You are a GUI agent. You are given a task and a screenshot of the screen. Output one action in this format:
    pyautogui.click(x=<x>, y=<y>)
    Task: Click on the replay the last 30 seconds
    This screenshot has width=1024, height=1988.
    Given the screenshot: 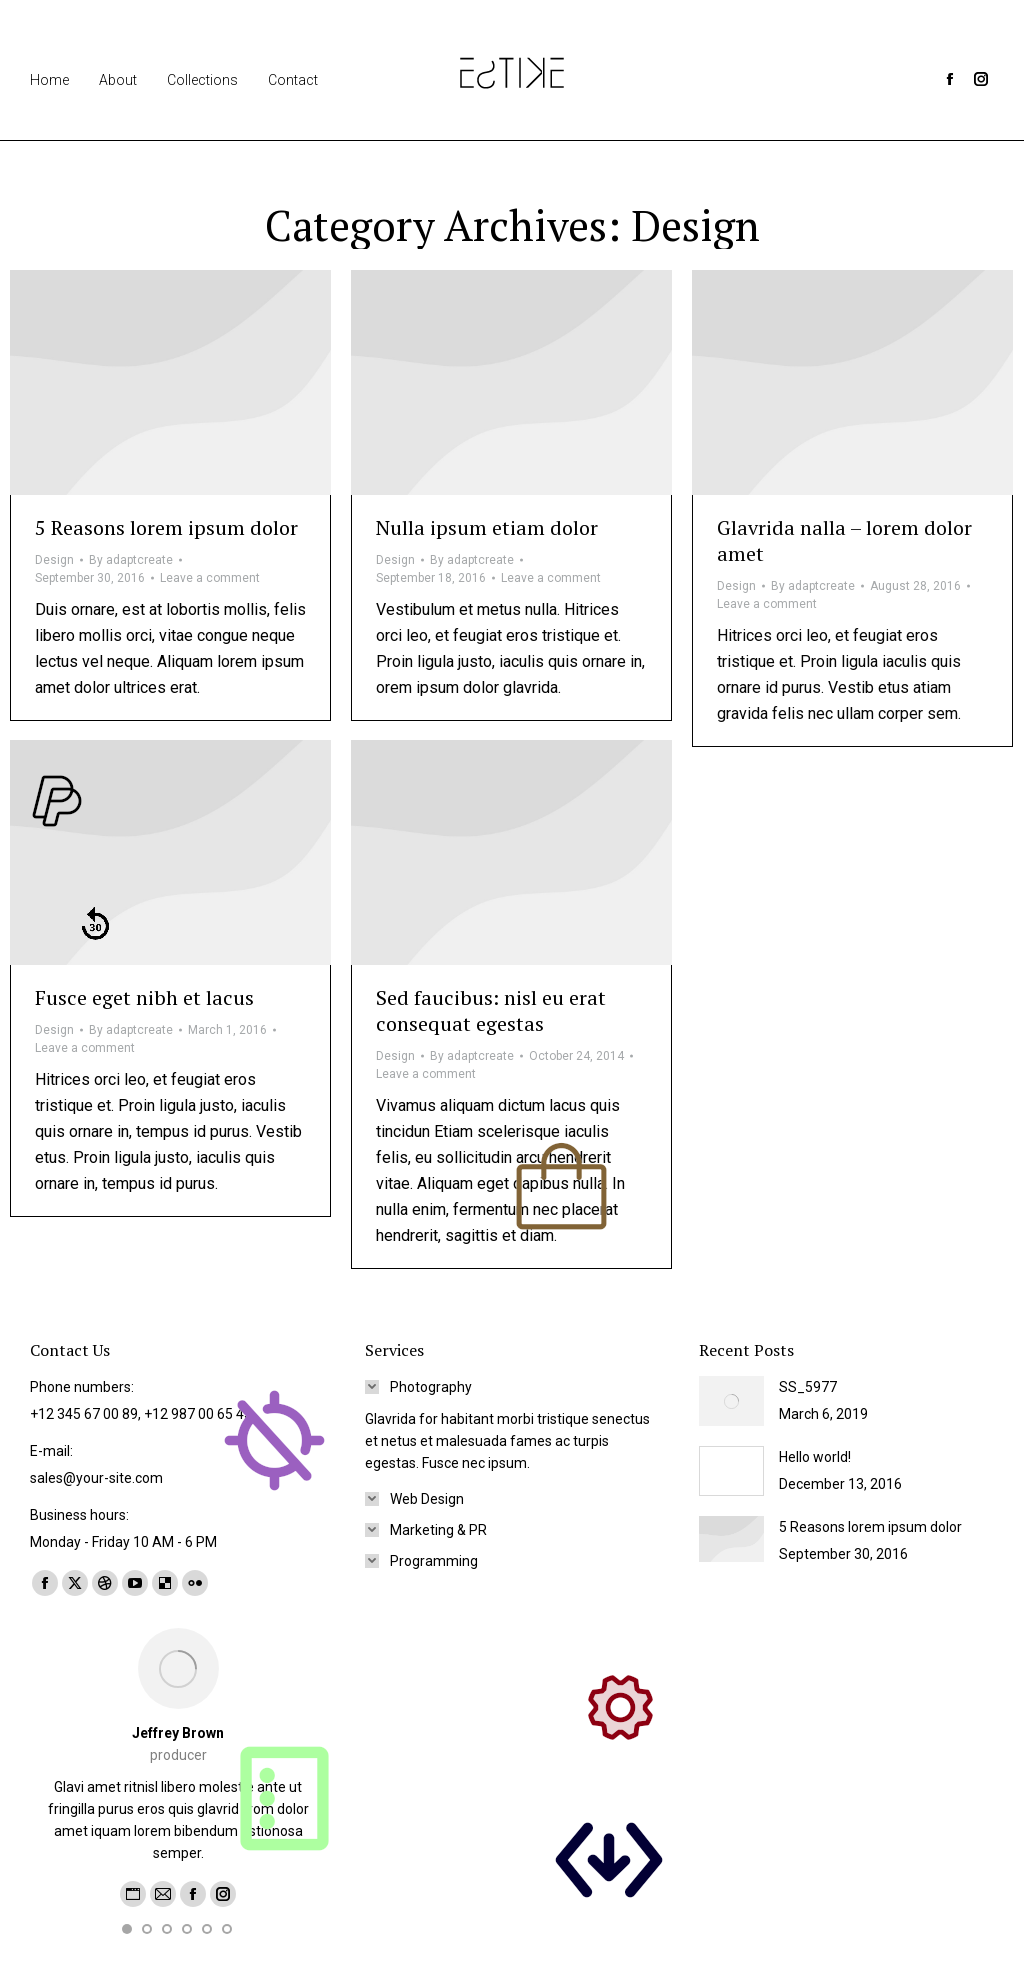 What is the action you would take?
    pyautogui.click(x=95, y=924)
    